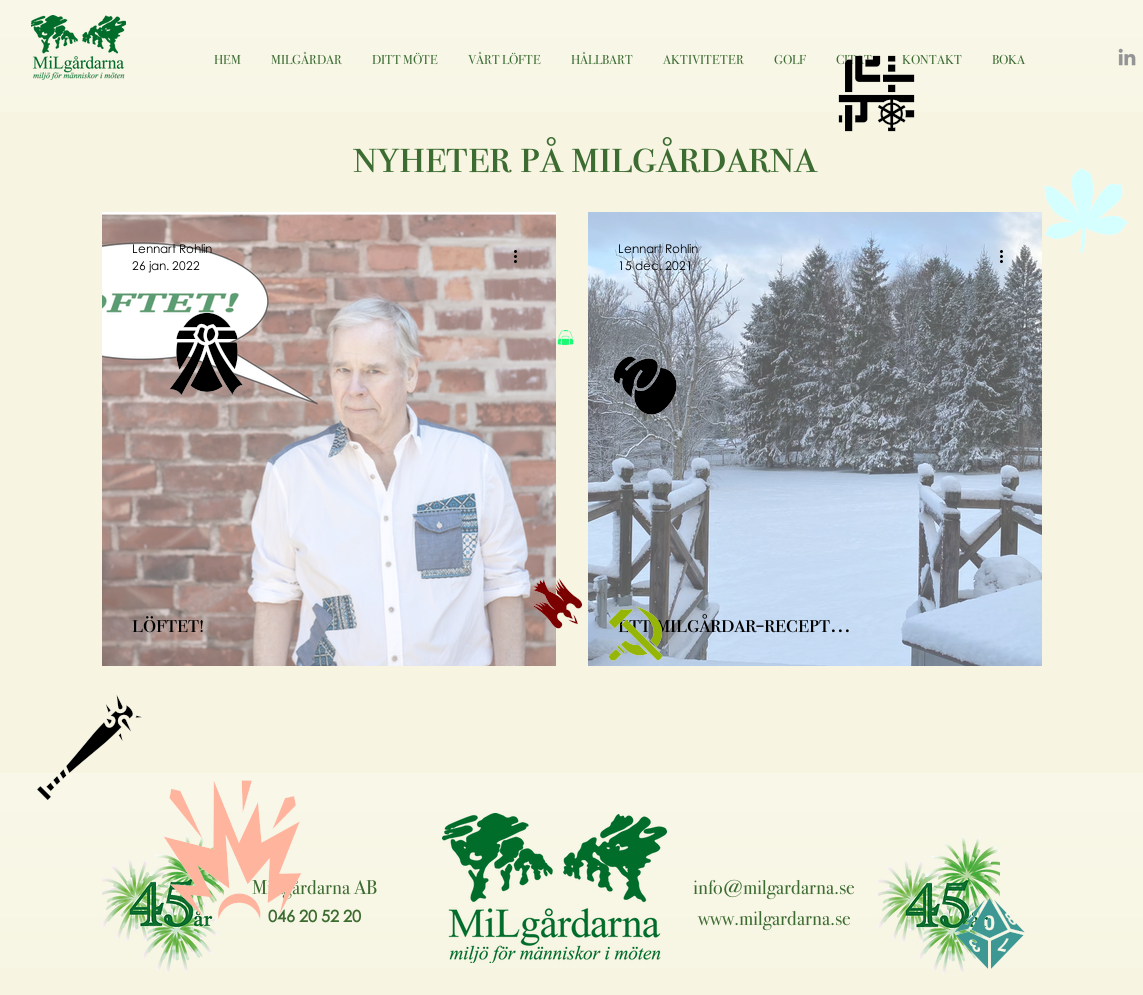 The width and height of the screenshot is (1143, 995). What do you see at coordinates (207, 354) in the screenshot?
I see `equip a headband accessory for your character` at bounding box center [207, 354].